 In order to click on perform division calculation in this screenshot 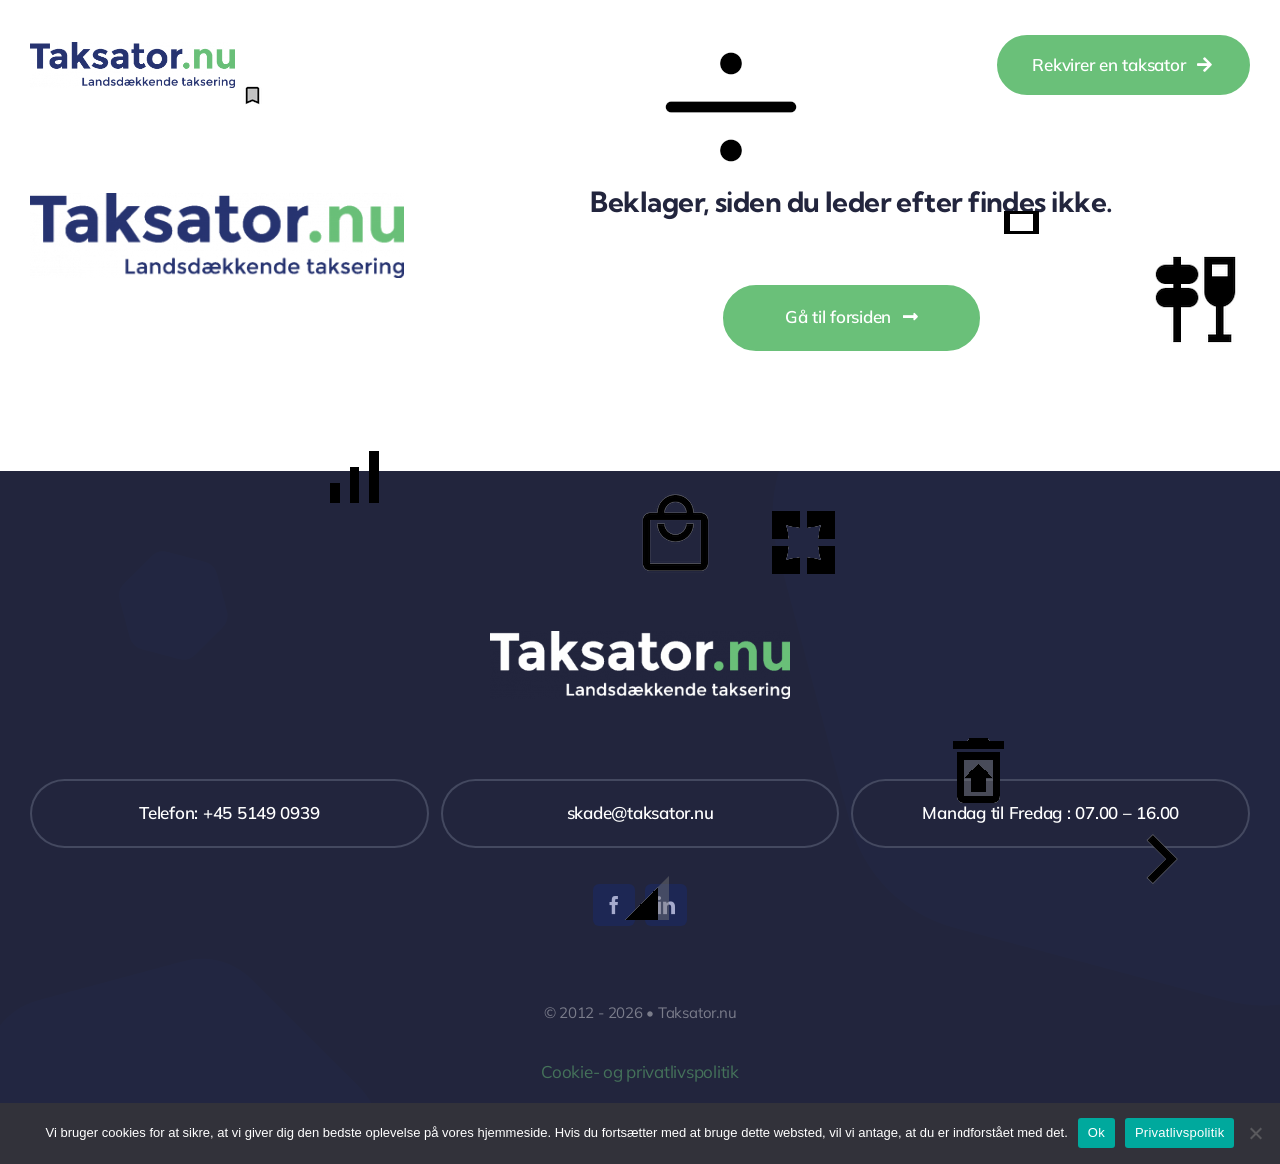, I will do `click(731, 107)`.